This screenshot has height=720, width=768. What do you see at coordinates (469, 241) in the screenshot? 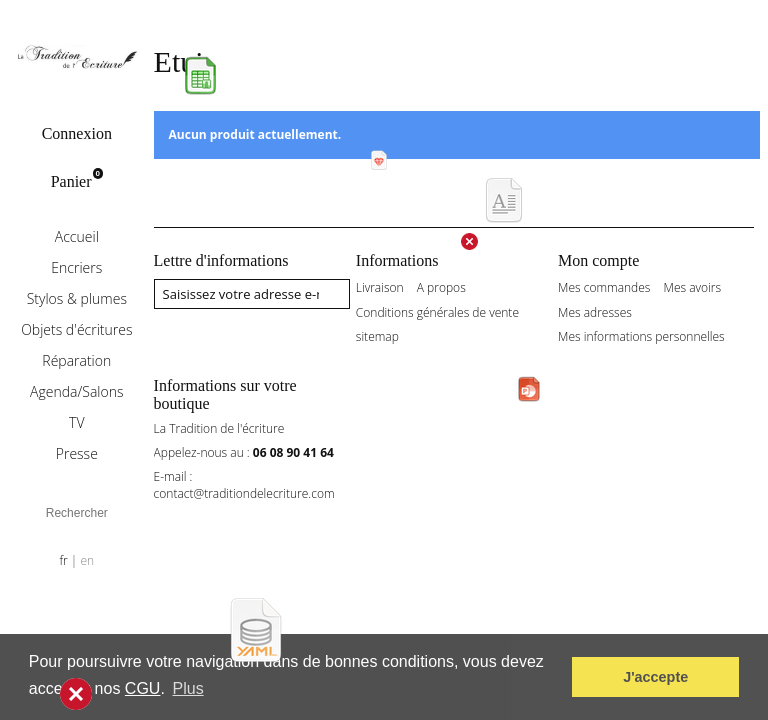
I see `cancel or close the calculator` at bounding box center [469, 241].